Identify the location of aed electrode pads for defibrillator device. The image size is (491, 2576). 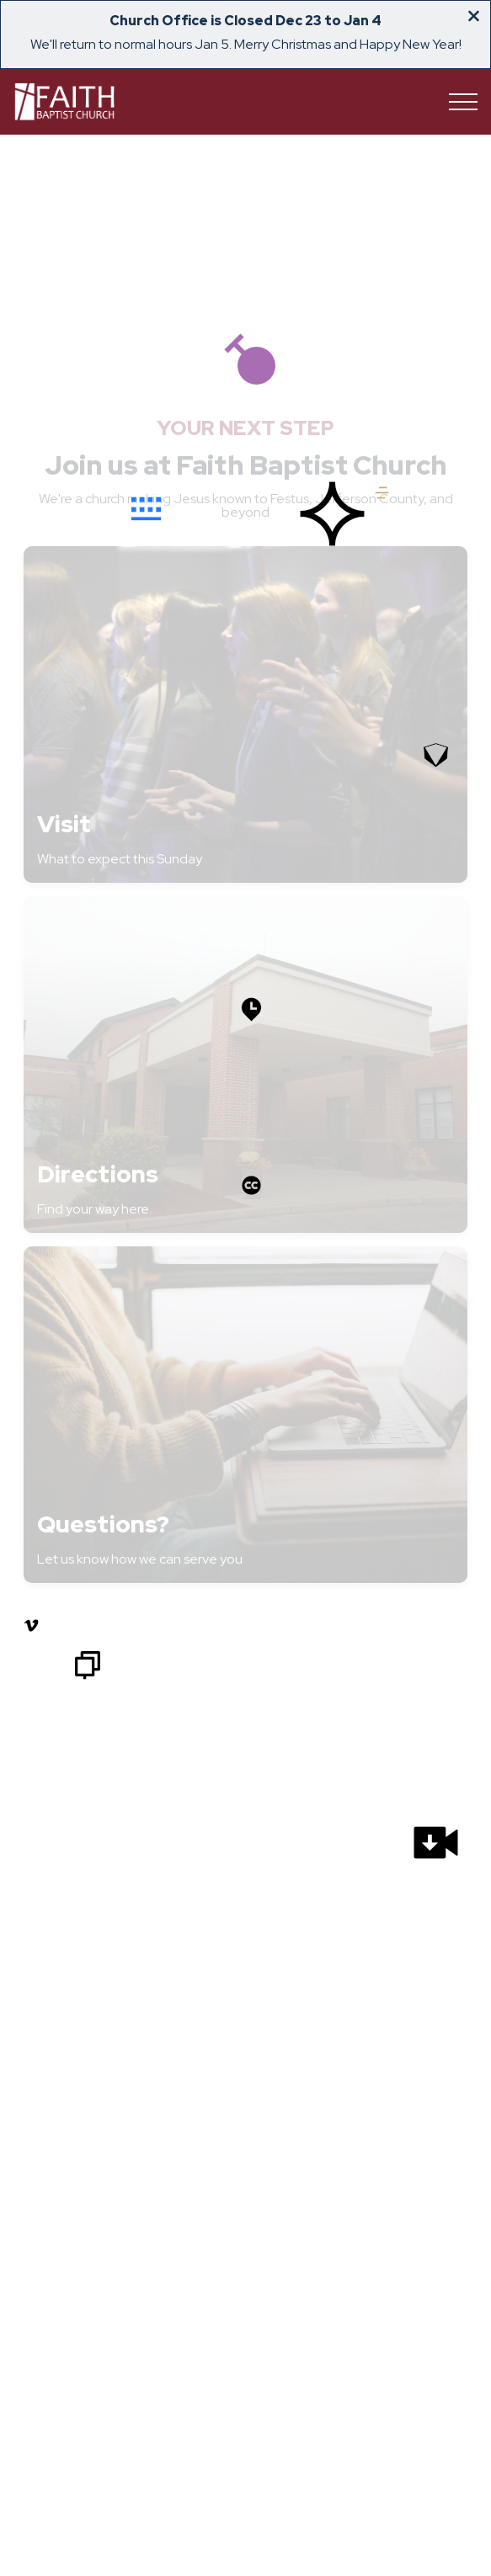
(88, 1664).